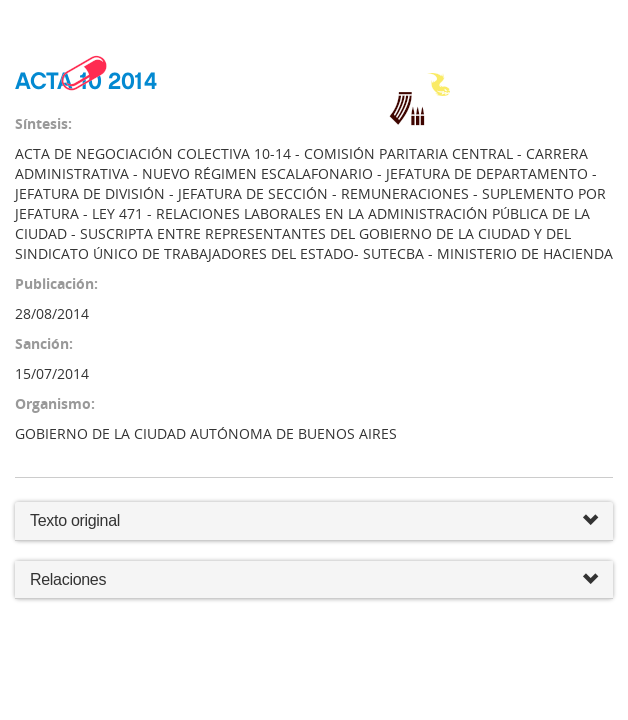 The height and width of the screenshot is (720, 628). I want to click on ammunition or magazine inventory in a game, so click(407, 108).